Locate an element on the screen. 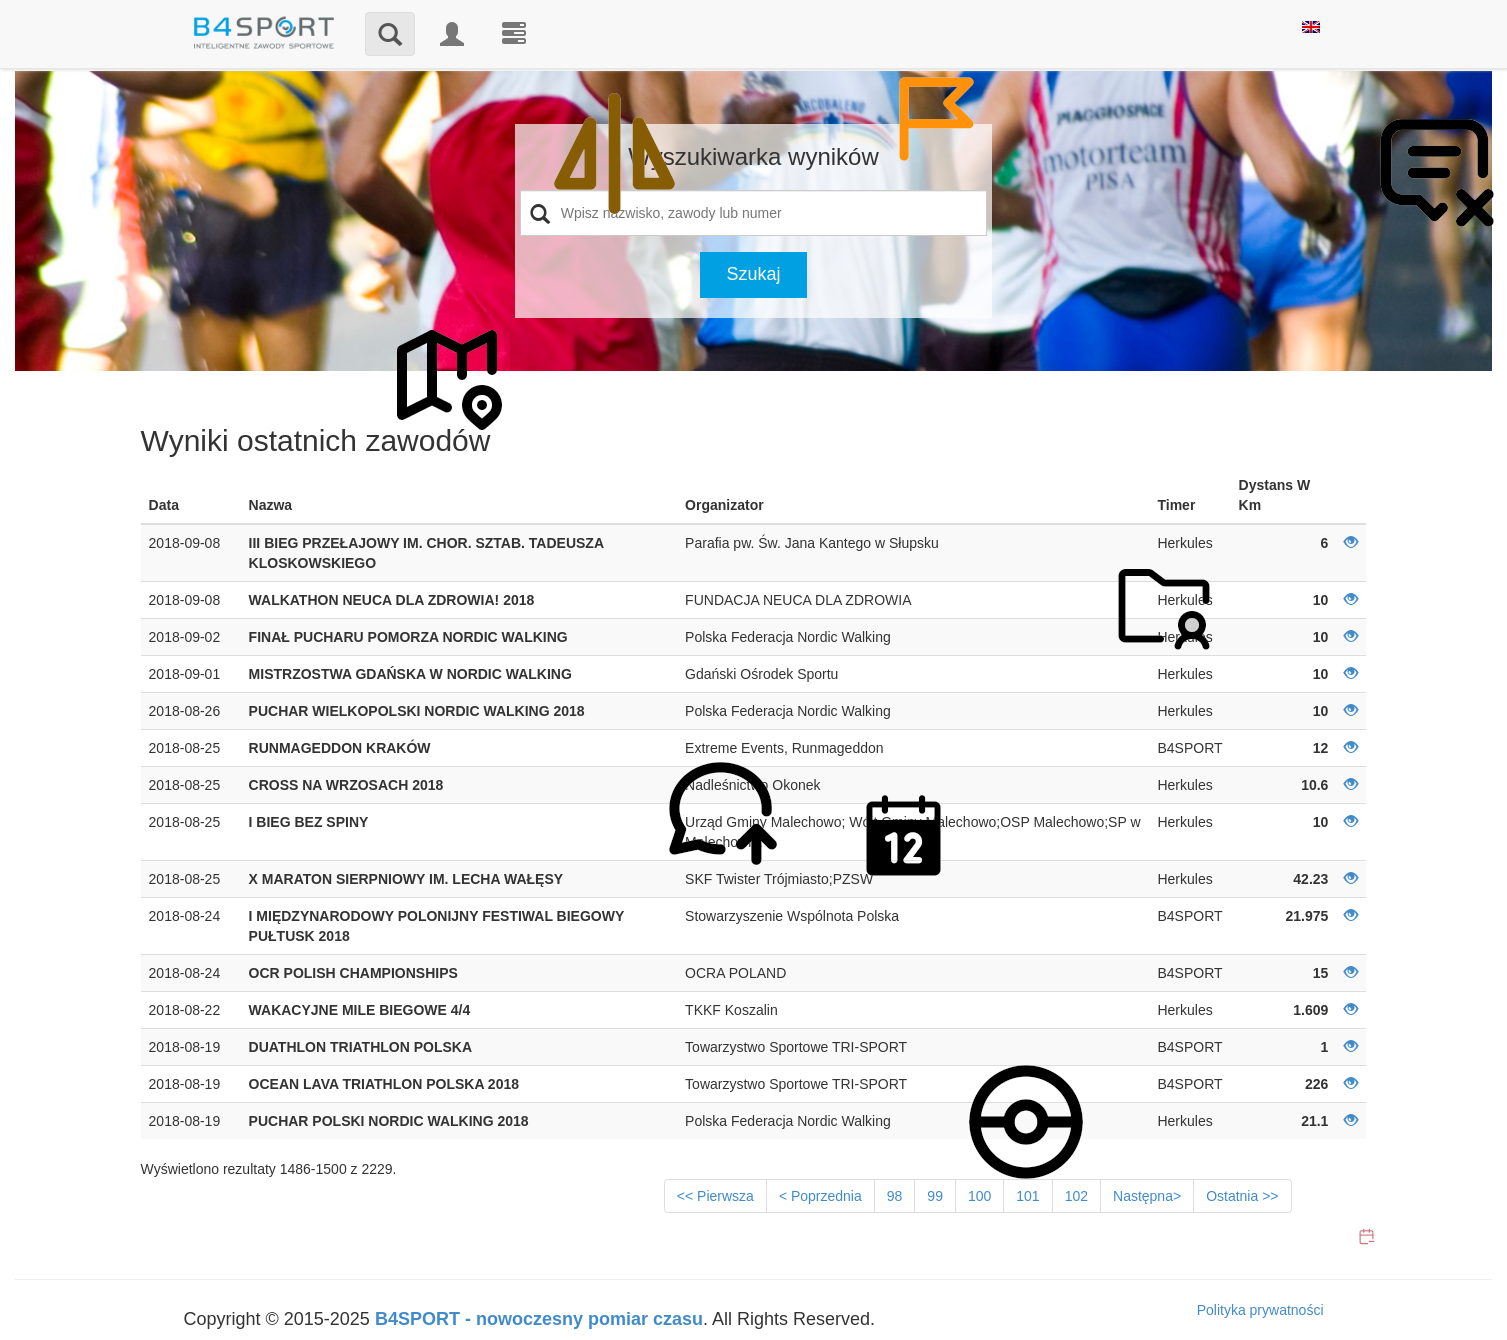 The image size is (1507, 1340). flip image or content vertically is located at coordinates (614, 153).